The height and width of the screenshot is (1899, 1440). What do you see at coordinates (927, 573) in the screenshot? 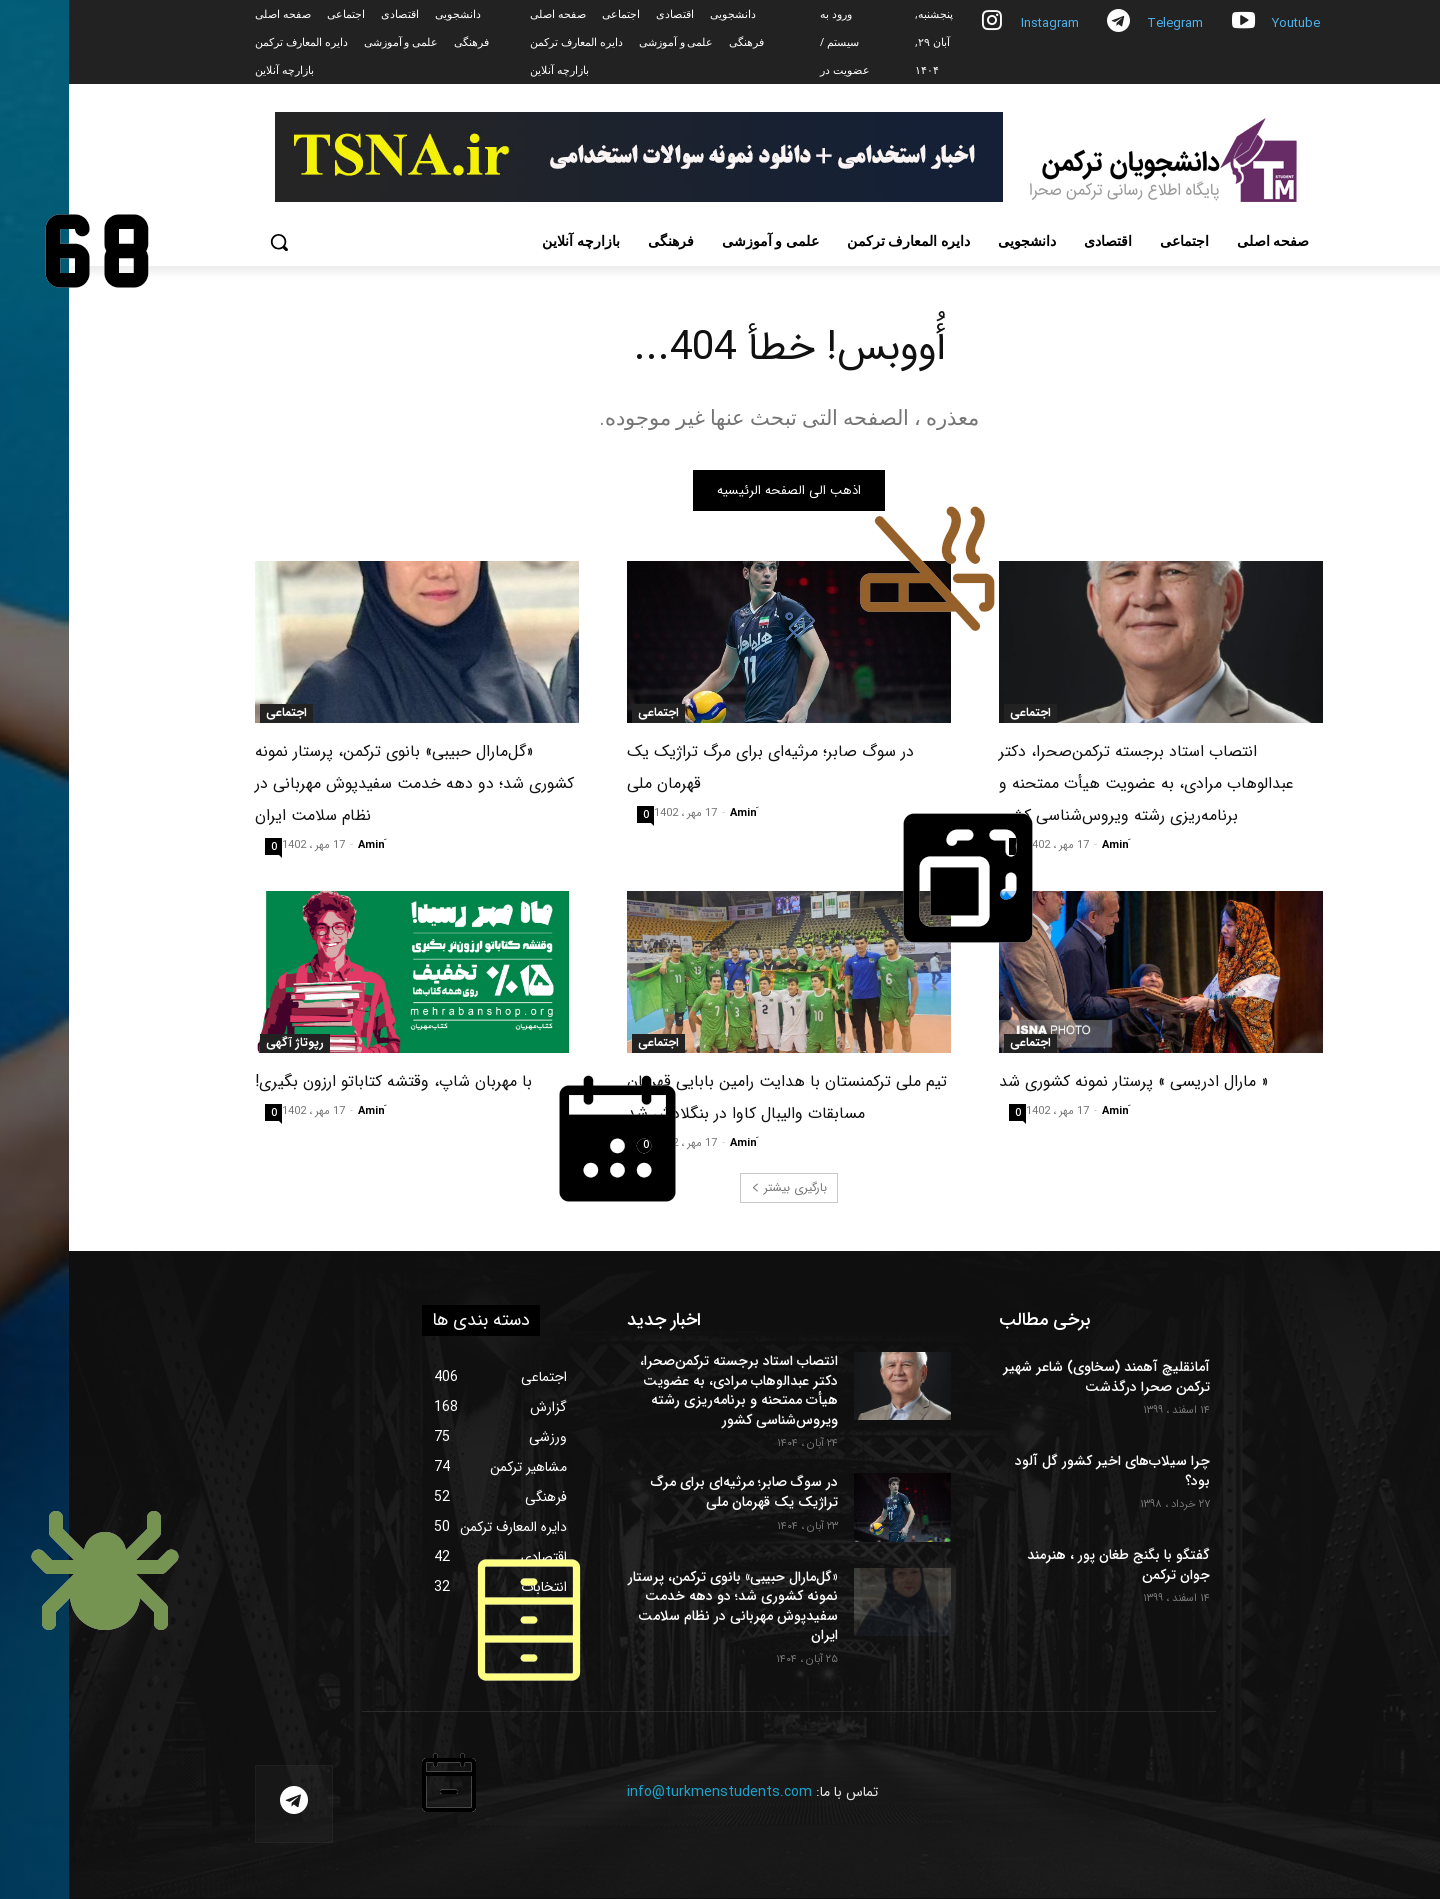
I see `no smoking zone indicator` at bounding box center [927, 573].